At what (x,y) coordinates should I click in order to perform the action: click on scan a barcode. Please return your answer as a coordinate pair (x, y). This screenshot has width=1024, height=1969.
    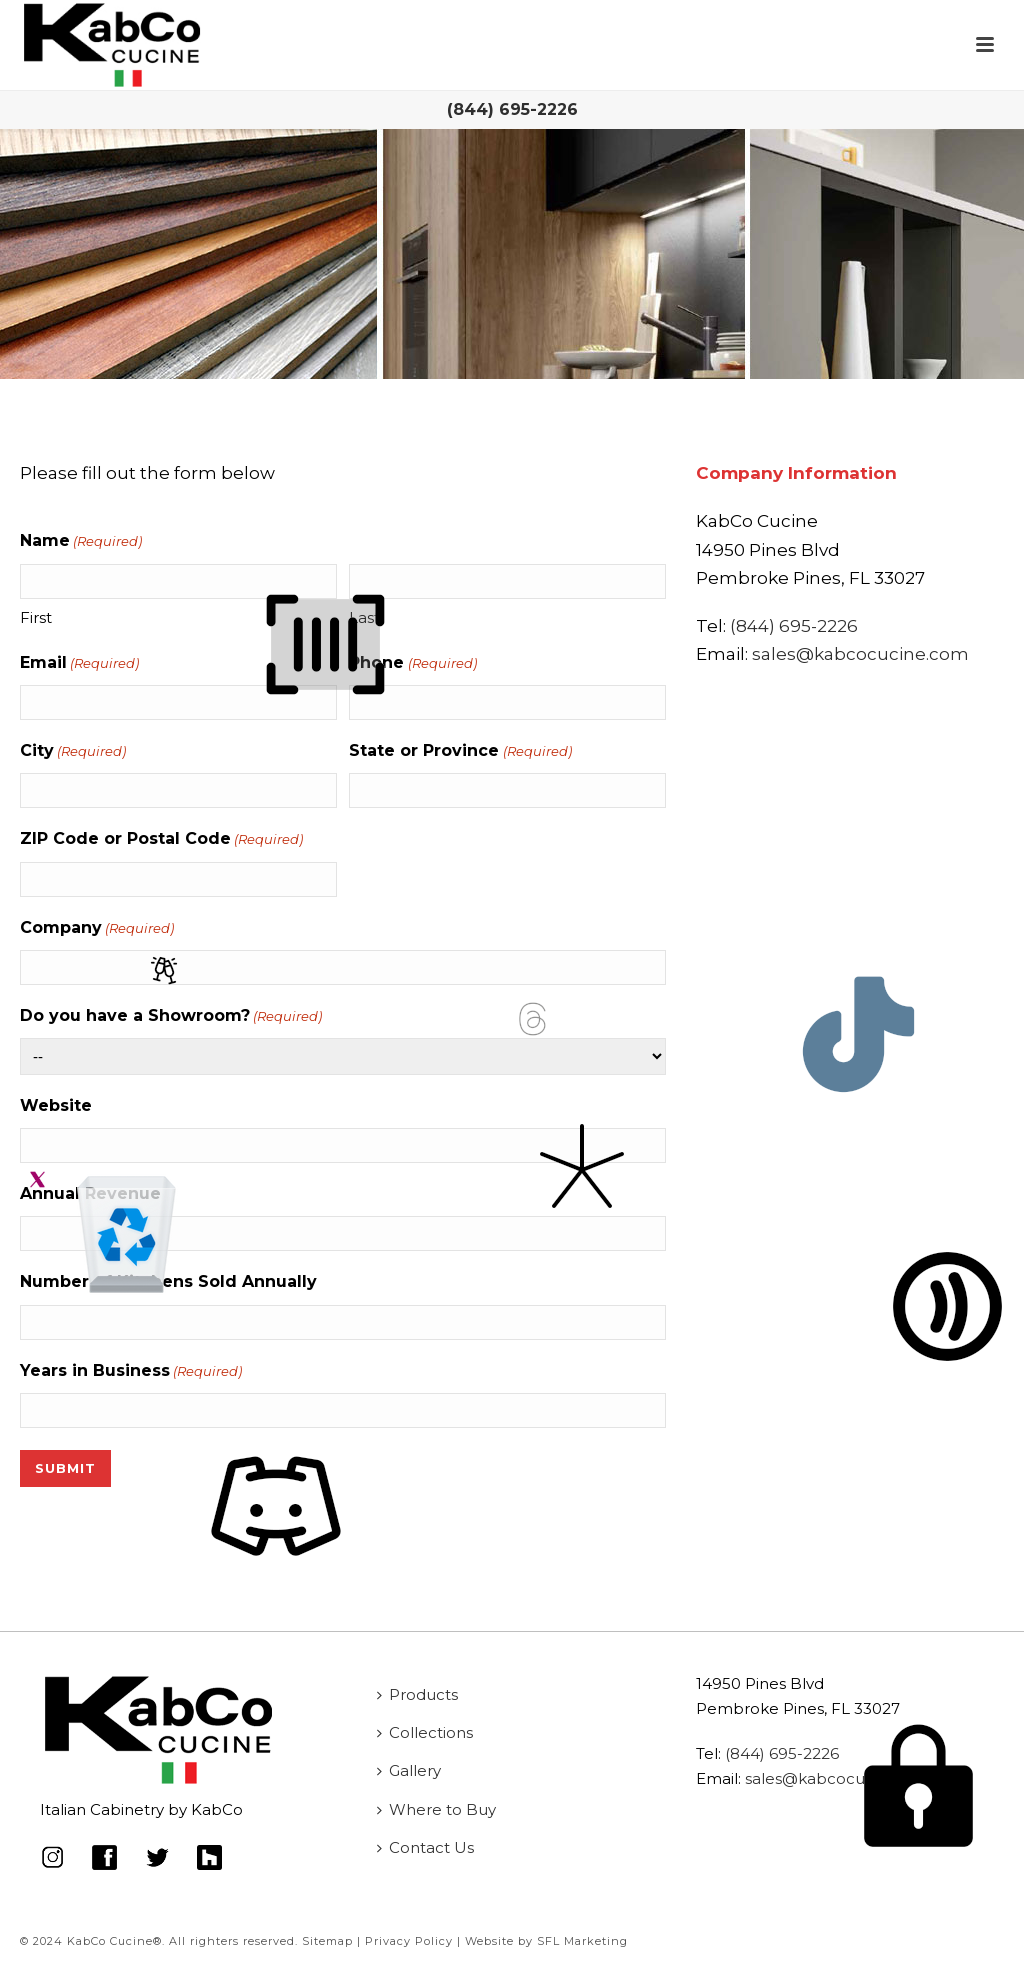
    Looking at the image, I should click on (325, 644).